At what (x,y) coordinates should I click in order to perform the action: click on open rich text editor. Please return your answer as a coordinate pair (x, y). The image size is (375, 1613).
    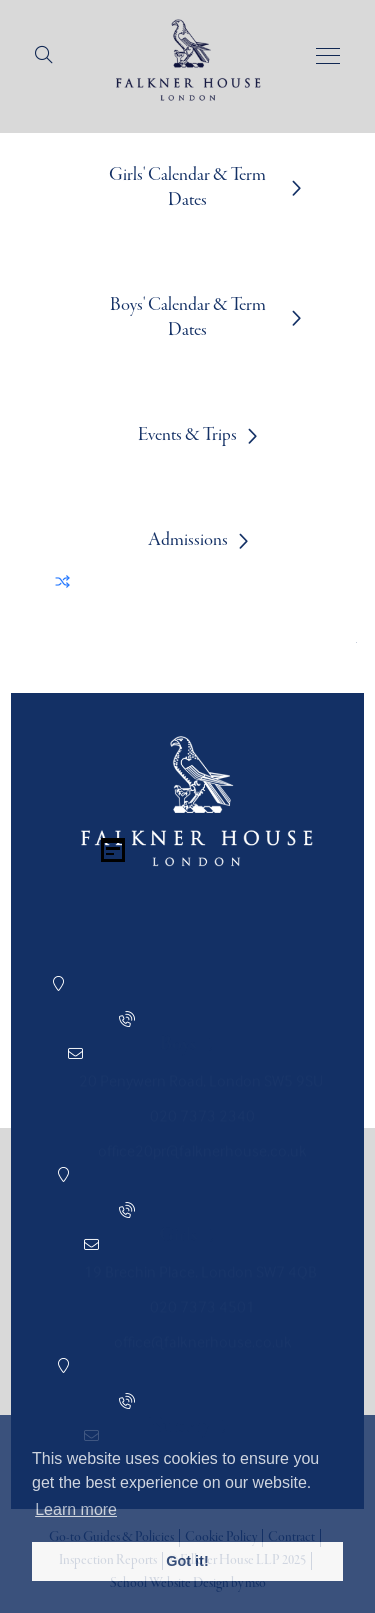
    Looking at the image, I should click on (113, 850).